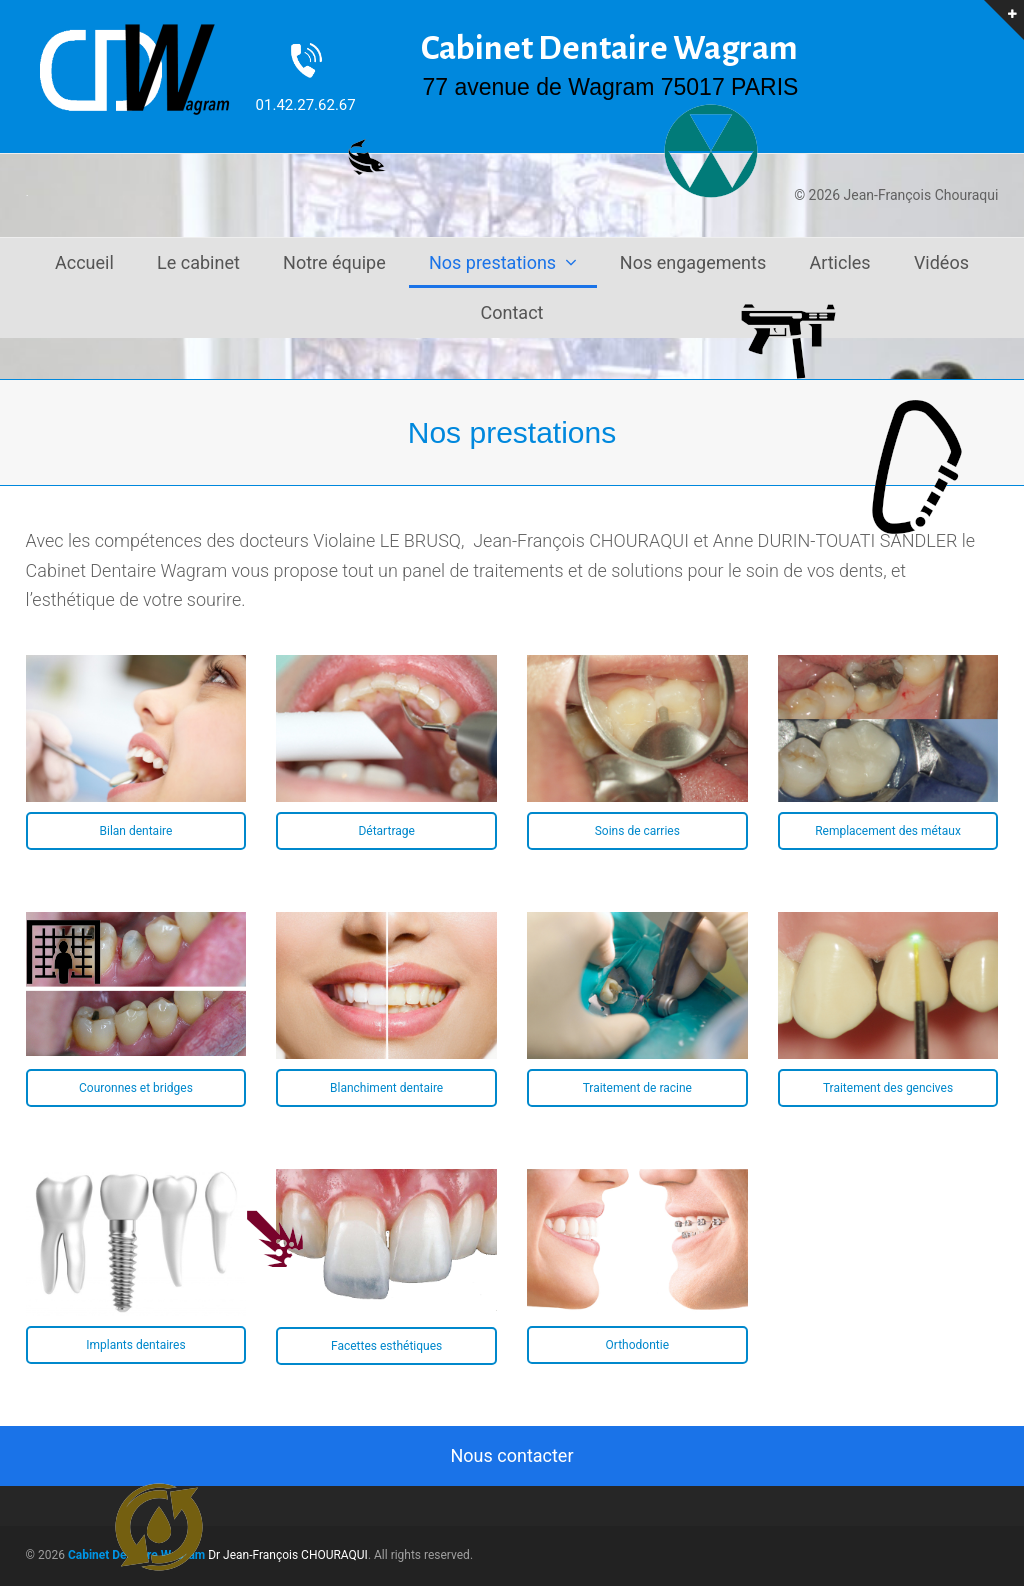  I want to click on indicates a fallout shelter location, so click(711, 151).